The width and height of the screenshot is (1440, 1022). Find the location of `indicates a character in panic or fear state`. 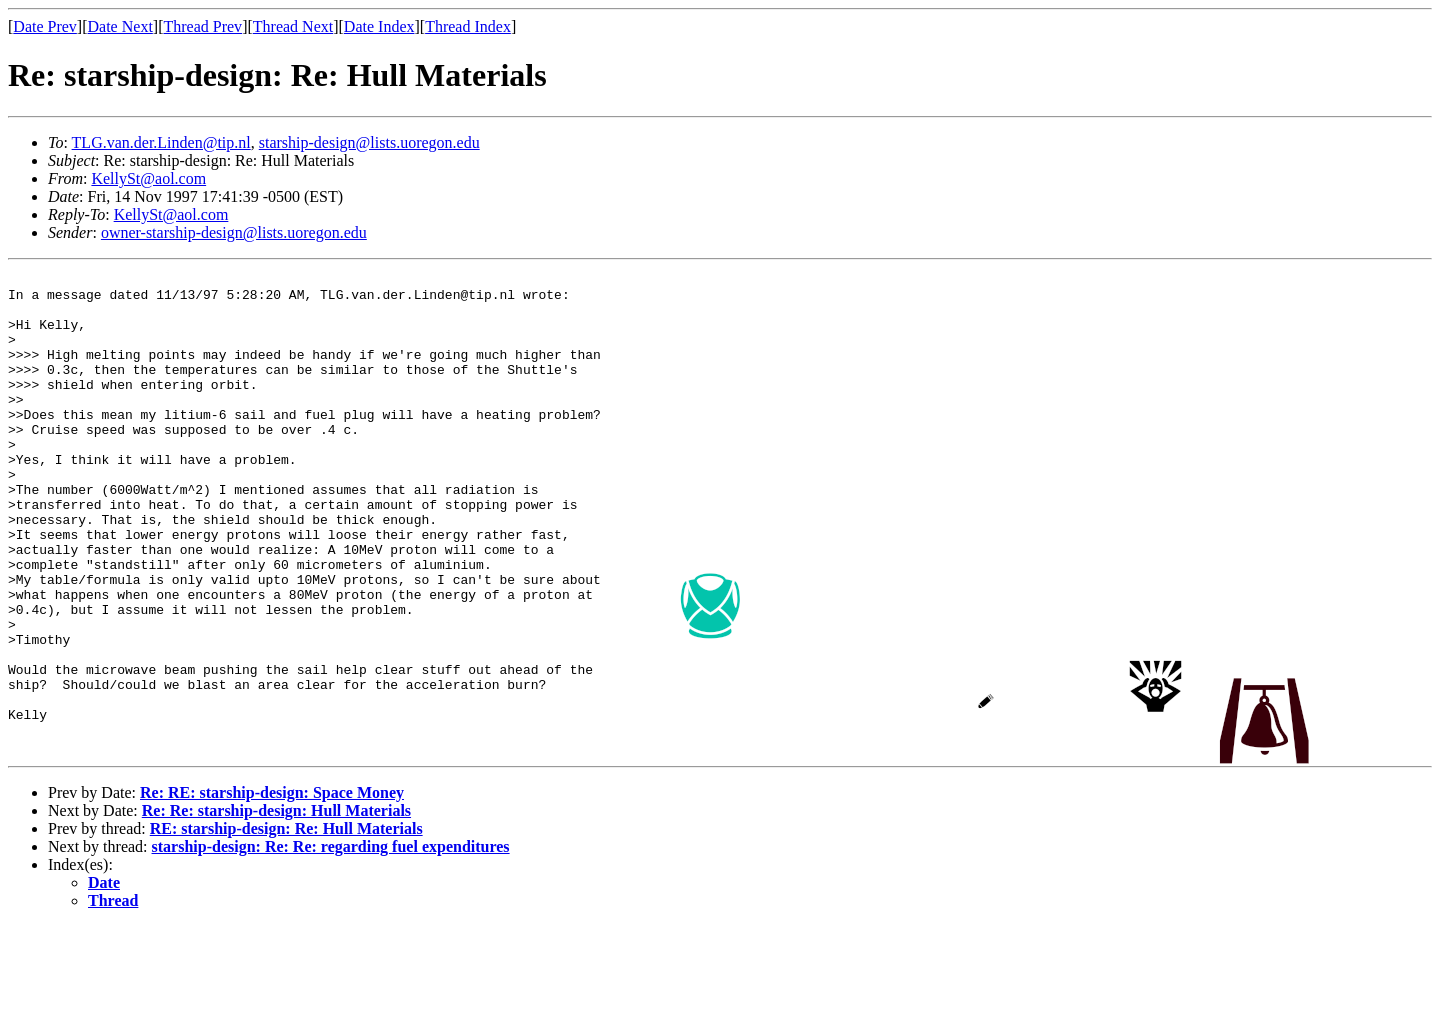

indicates a character in panic or fear state is located at coordinates (1155, 686).